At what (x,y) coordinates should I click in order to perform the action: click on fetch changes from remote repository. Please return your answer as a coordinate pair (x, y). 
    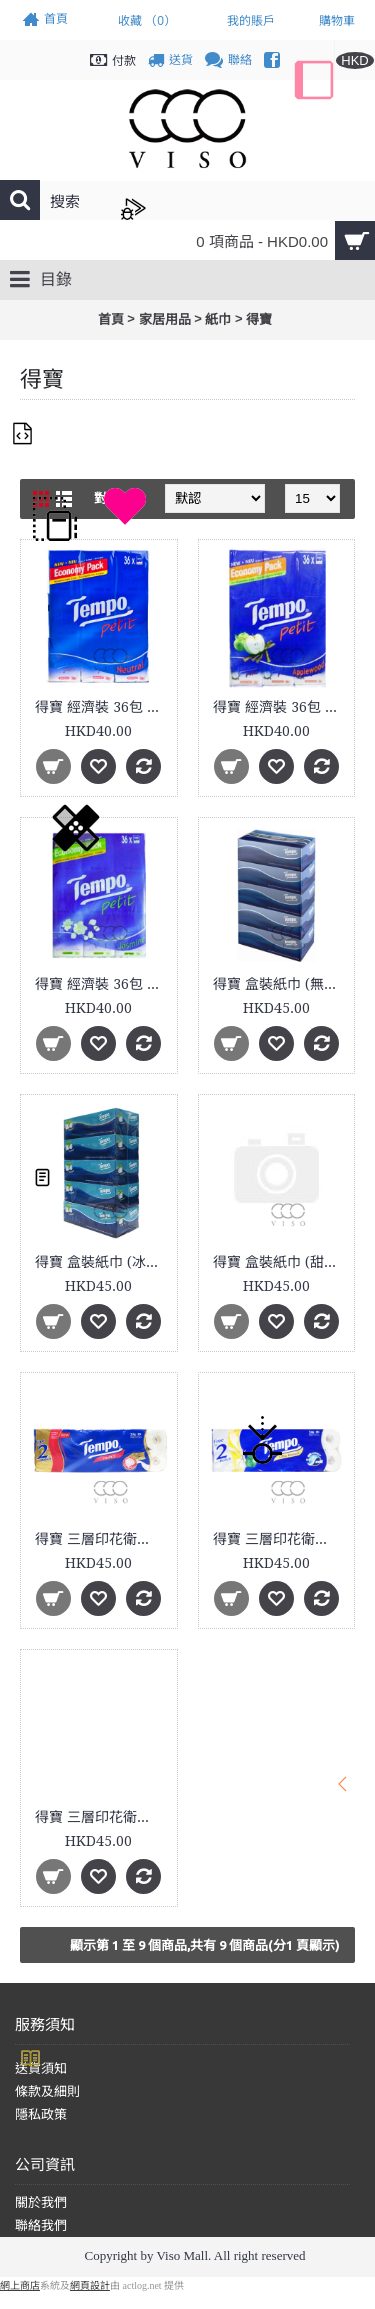
    Looking at the image, I should click on (261, 1440).